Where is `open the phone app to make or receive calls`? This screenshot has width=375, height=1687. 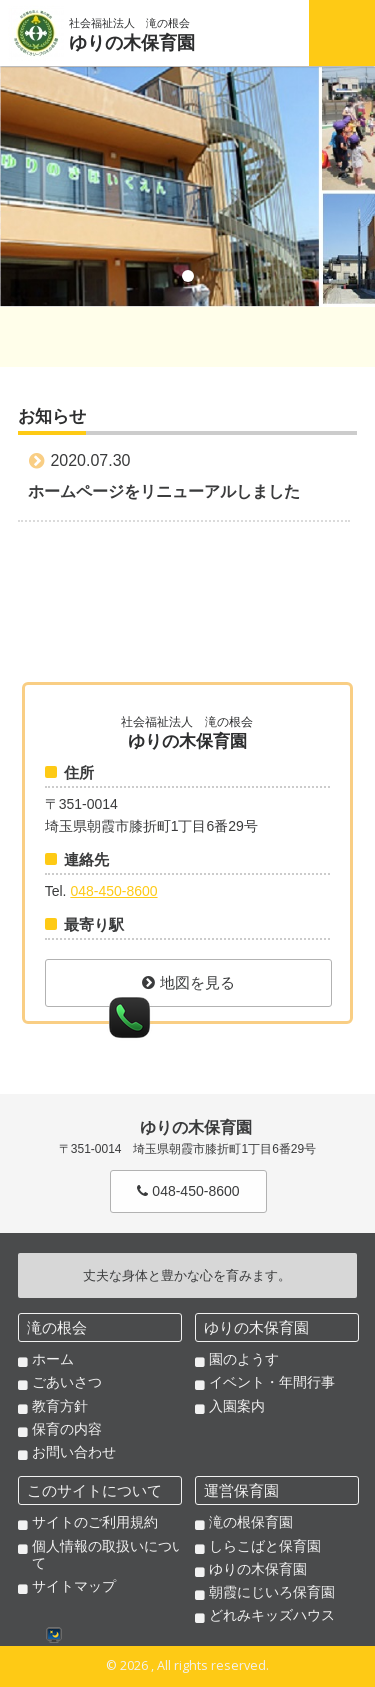 open the phone app to make or receive calls is located at coordinates (129, 1017).